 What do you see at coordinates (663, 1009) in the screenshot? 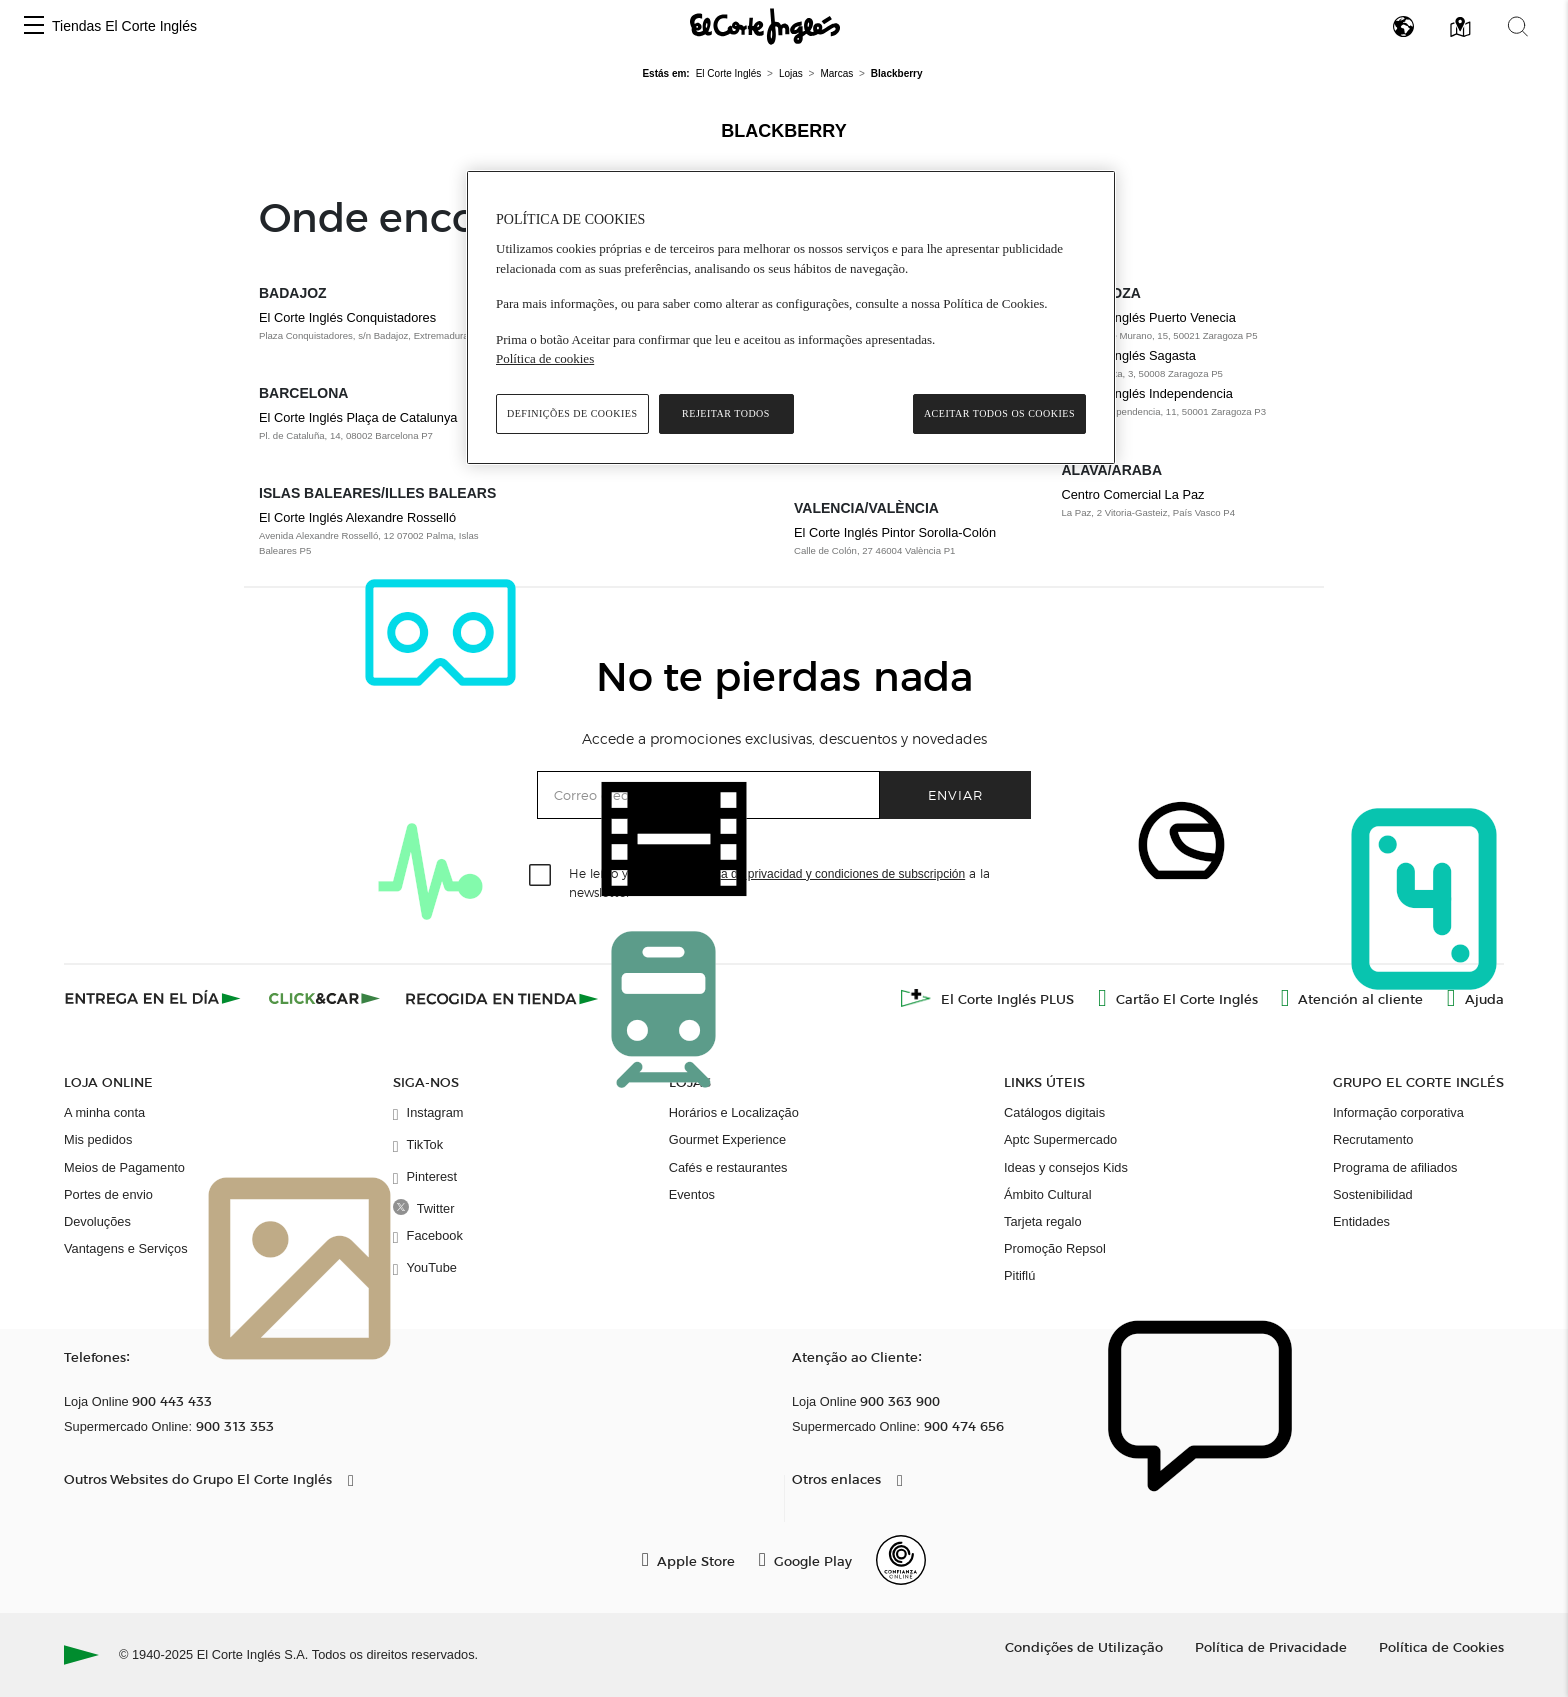
I see `view subway or metro transit options` at bounding box center [663, 1009].